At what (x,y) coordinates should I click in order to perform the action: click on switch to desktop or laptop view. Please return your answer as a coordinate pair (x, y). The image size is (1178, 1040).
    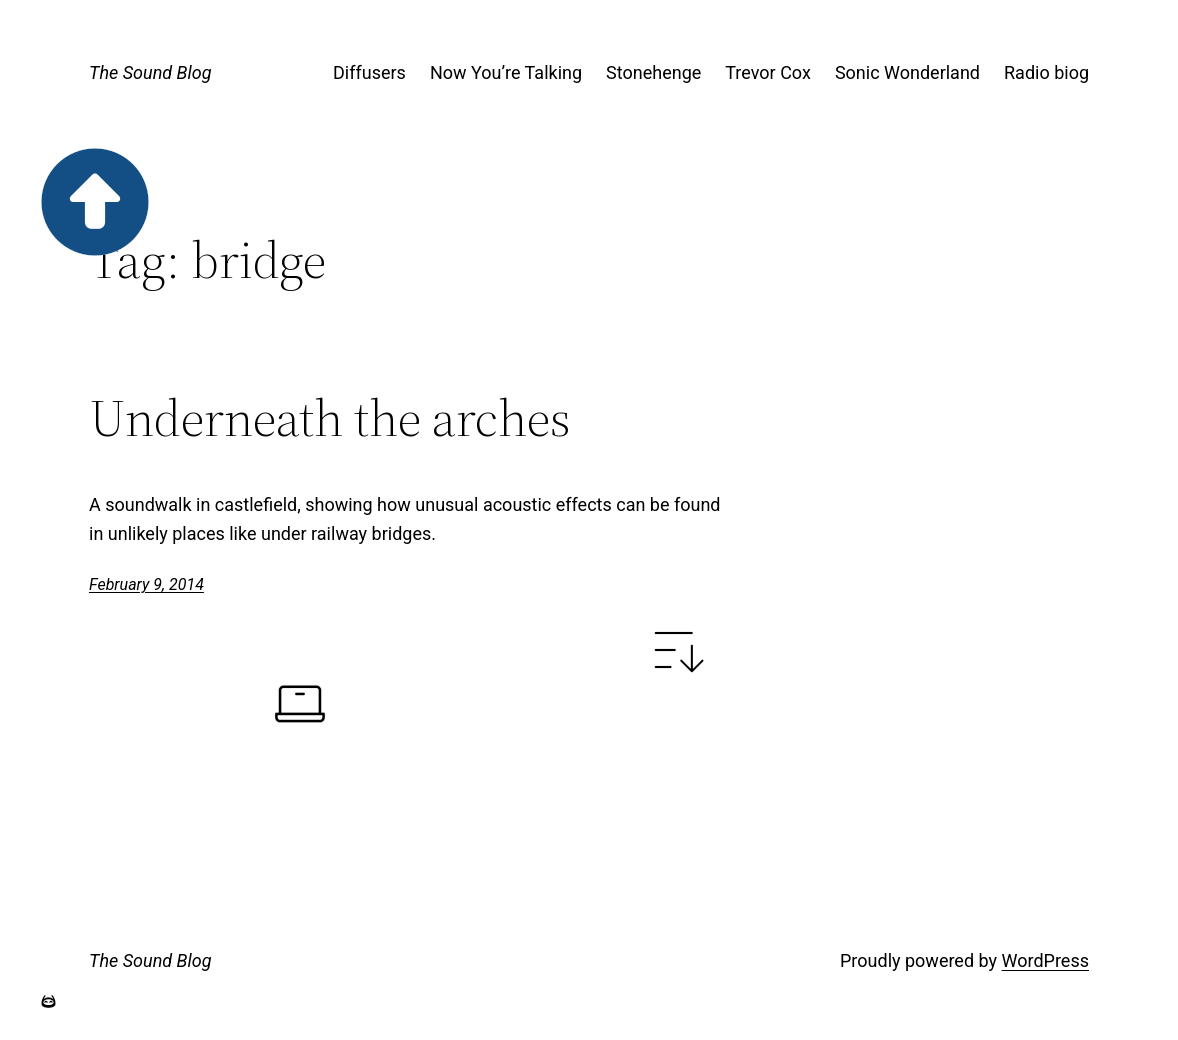
    Looking at the image, I should click on (300, 703).